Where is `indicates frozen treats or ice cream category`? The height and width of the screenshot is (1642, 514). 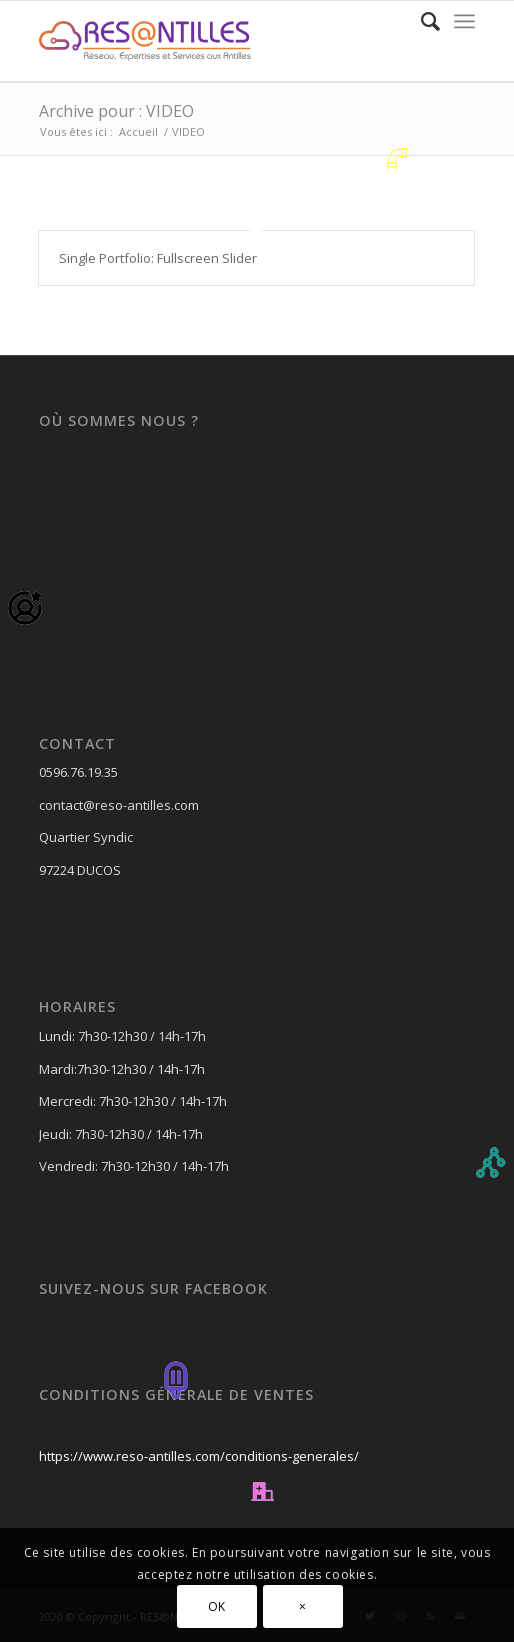 indicates frozen treats or ice cream category is located at coordinates (176, 1380).